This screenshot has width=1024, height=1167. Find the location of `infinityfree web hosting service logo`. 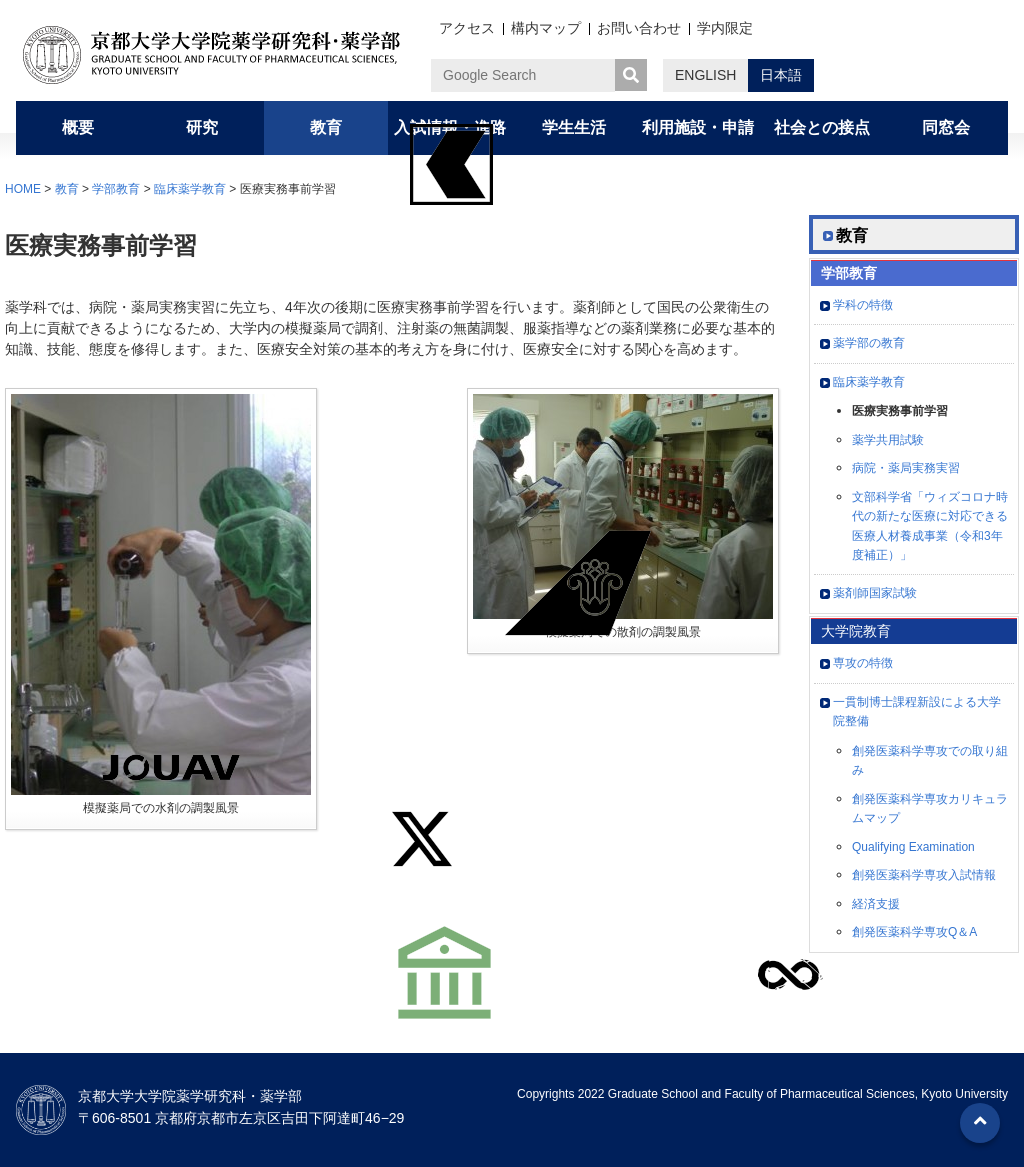

infinityfree web hosting service logo is located at coordinates (790, 974).